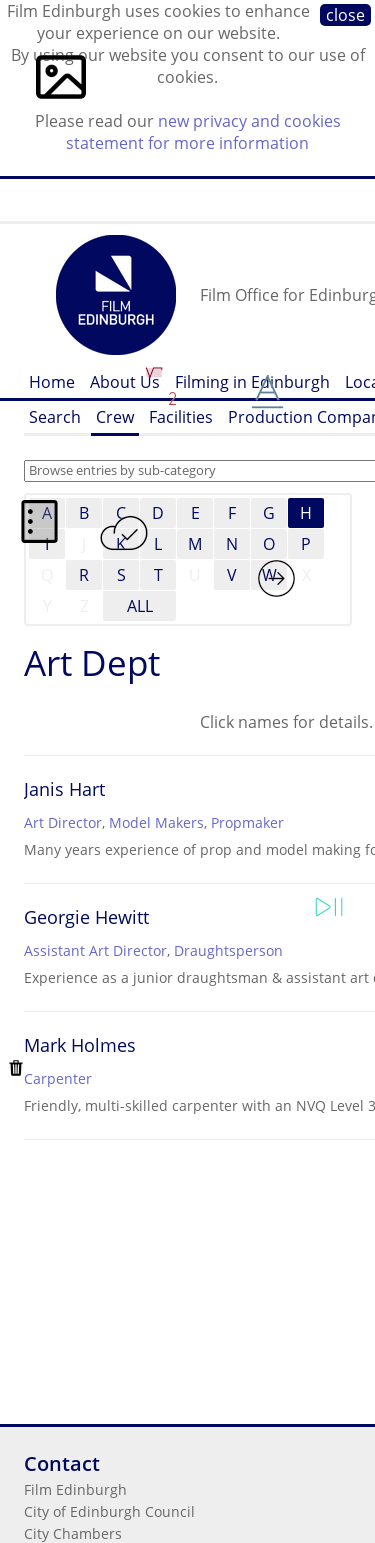  I want to click on toggle between play and pause states, so click(329, 907).